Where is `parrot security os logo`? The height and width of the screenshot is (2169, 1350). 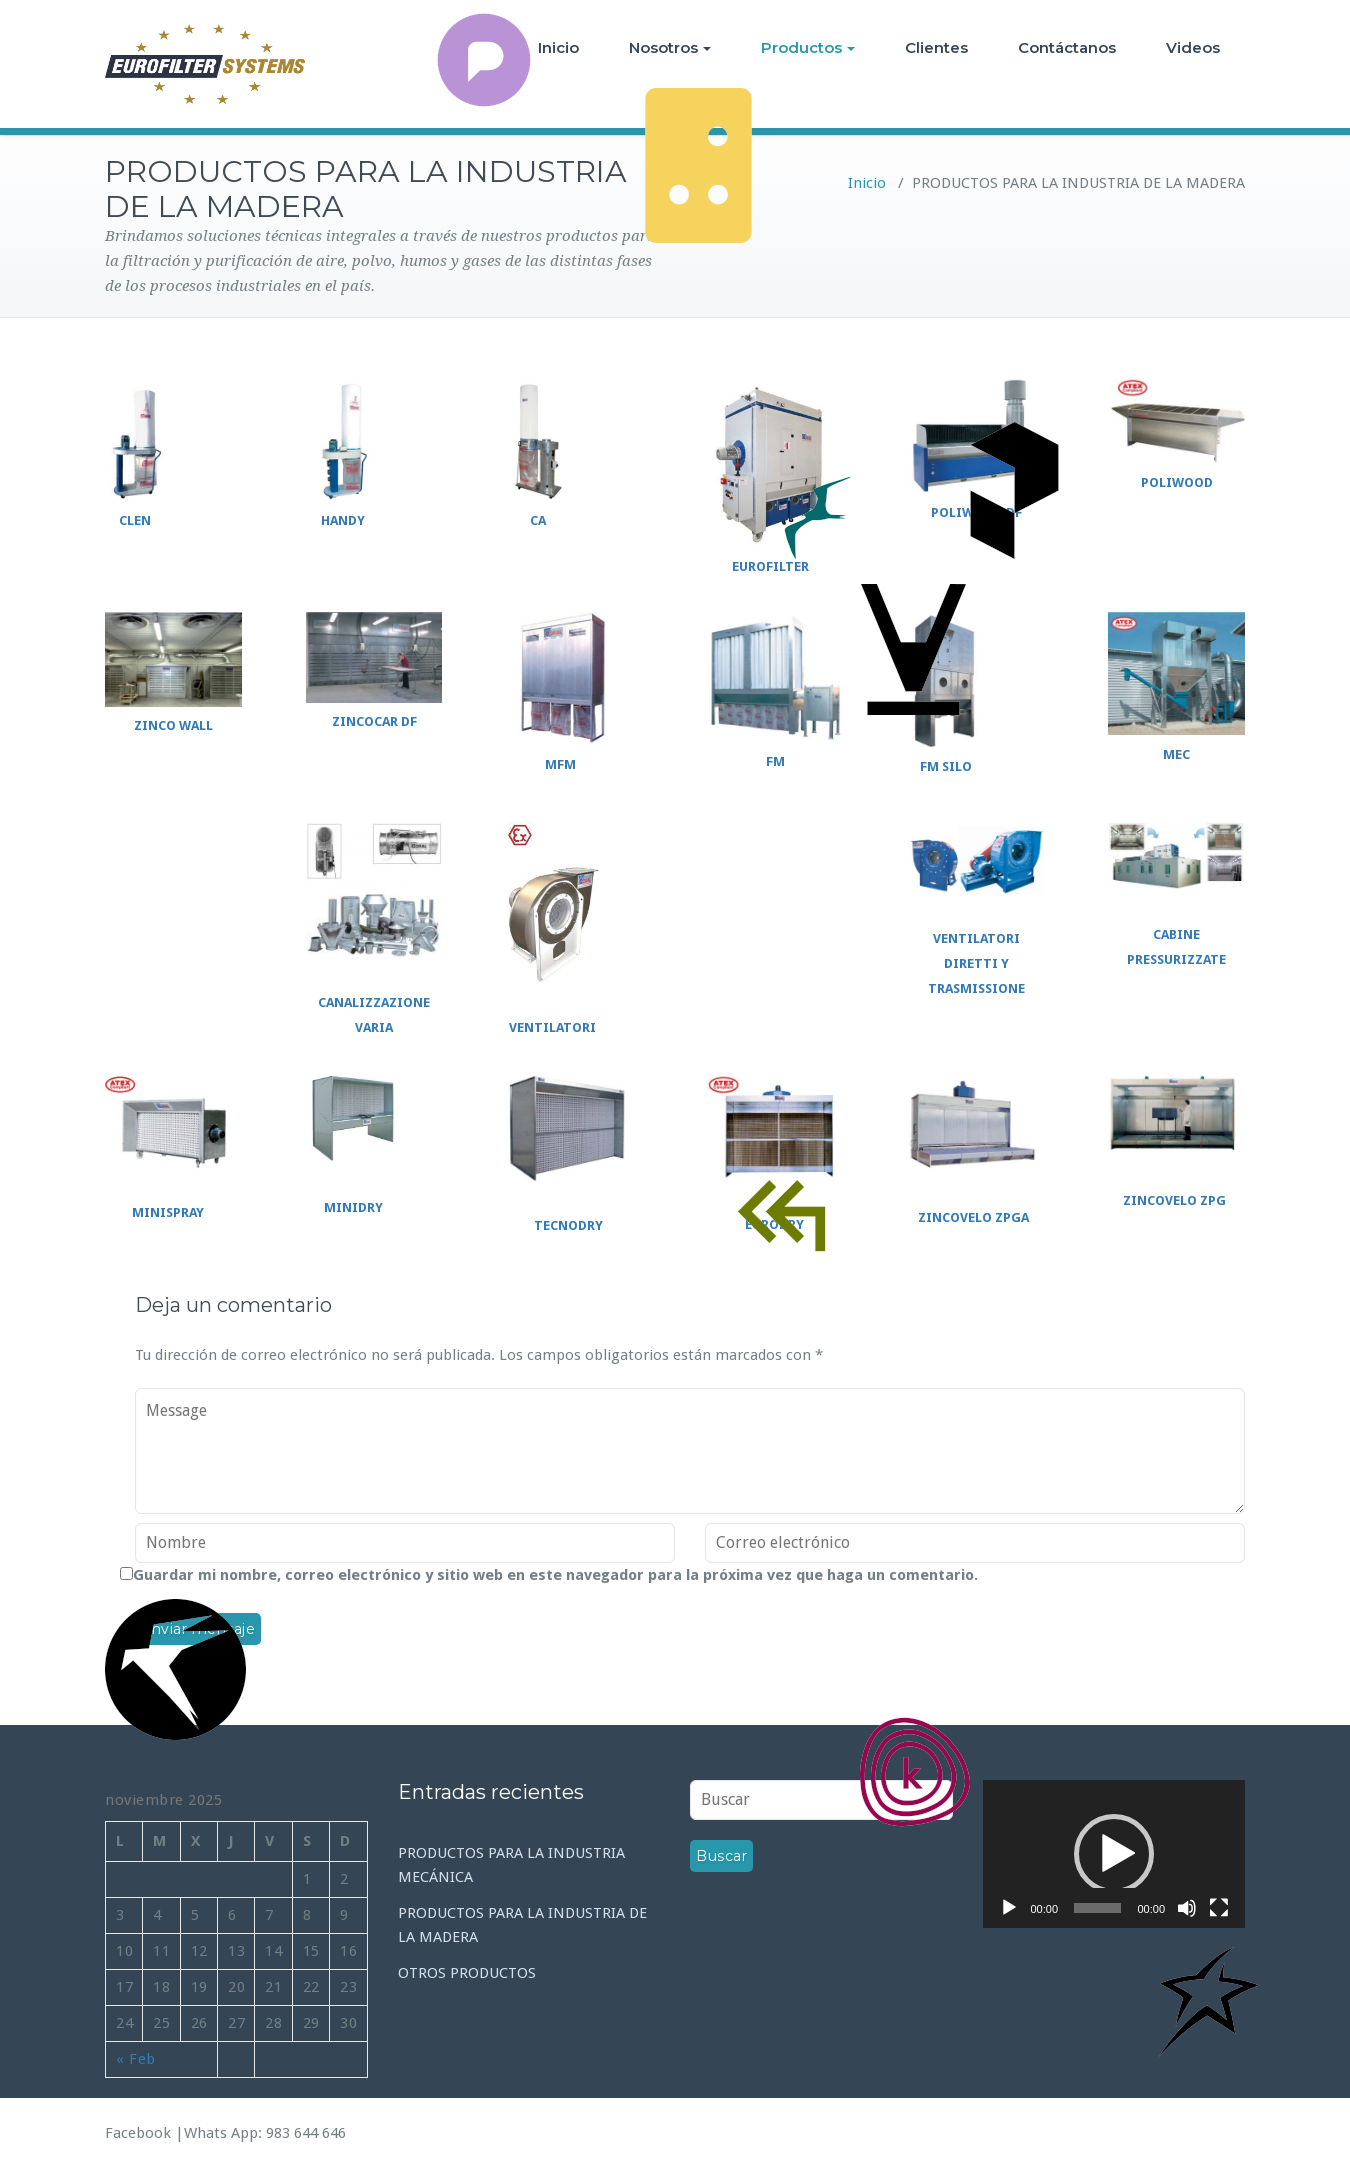 parrot security os logo is located at coordinates (175, 1669).